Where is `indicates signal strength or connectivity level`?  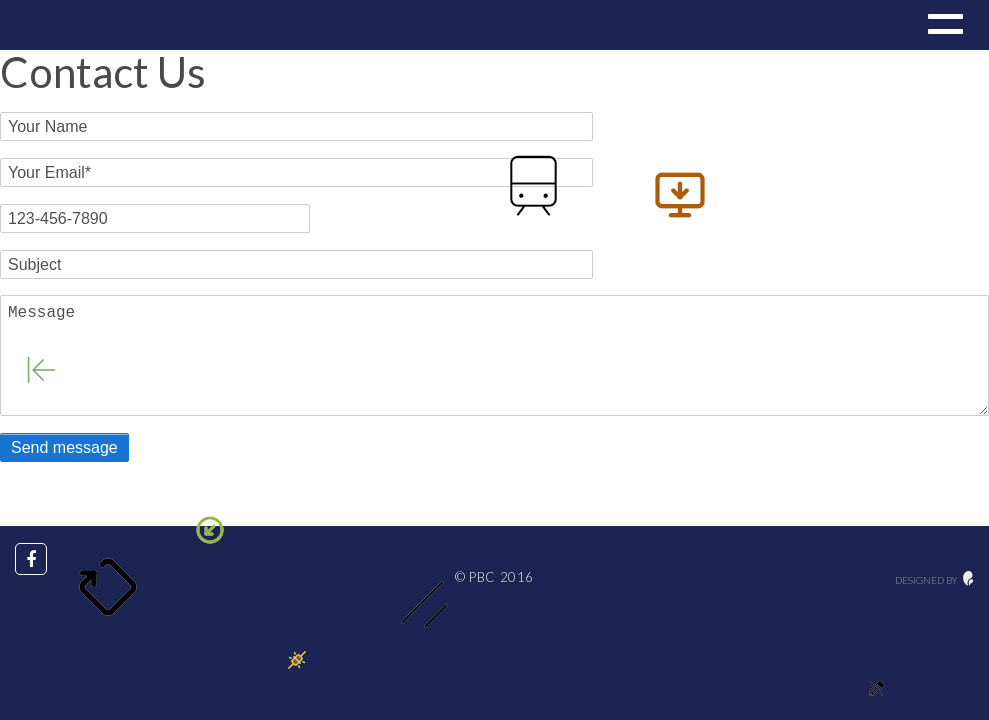 indicates signal strength or connectivity level is located at coordinates (425, 605).